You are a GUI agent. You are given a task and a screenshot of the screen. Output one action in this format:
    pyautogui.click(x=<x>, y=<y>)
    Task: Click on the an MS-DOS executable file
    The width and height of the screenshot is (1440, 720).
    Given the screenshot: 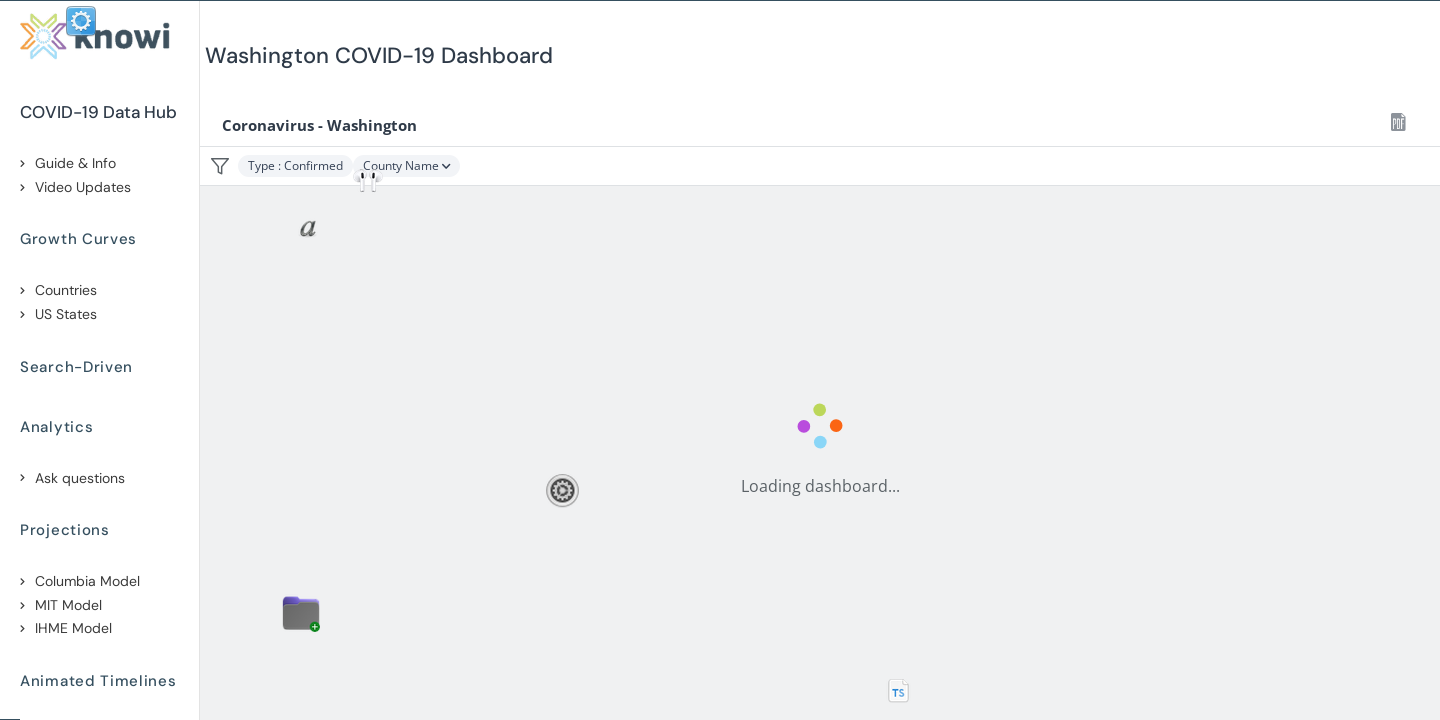 What is the action you would take?
    pyautogui.click(x=81, y=21)
    